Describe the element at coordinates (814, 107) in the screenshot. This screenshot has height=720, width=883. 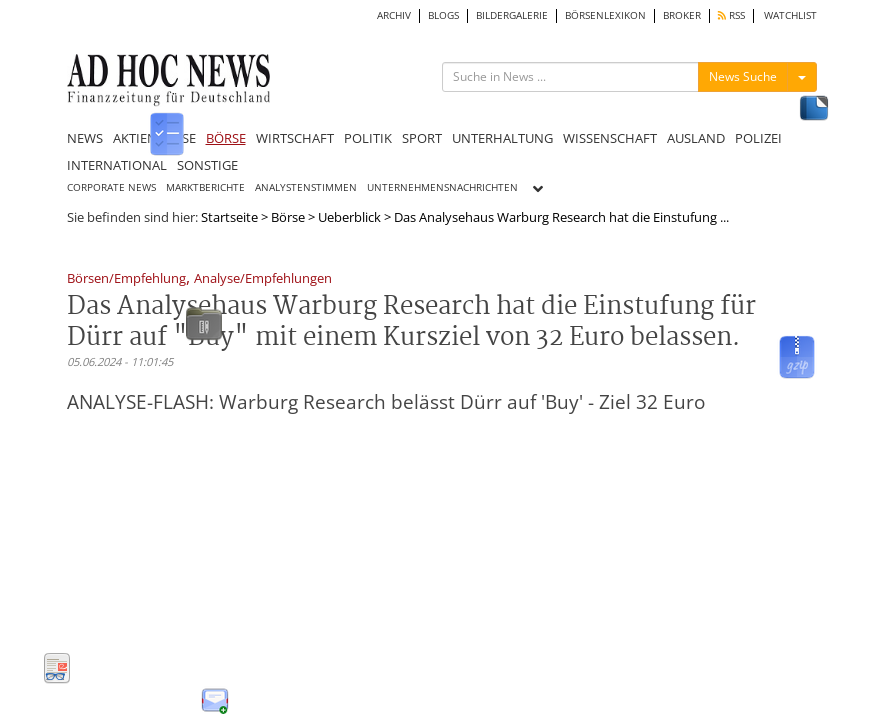
I see `change desktop wallpaper settings` at that location.